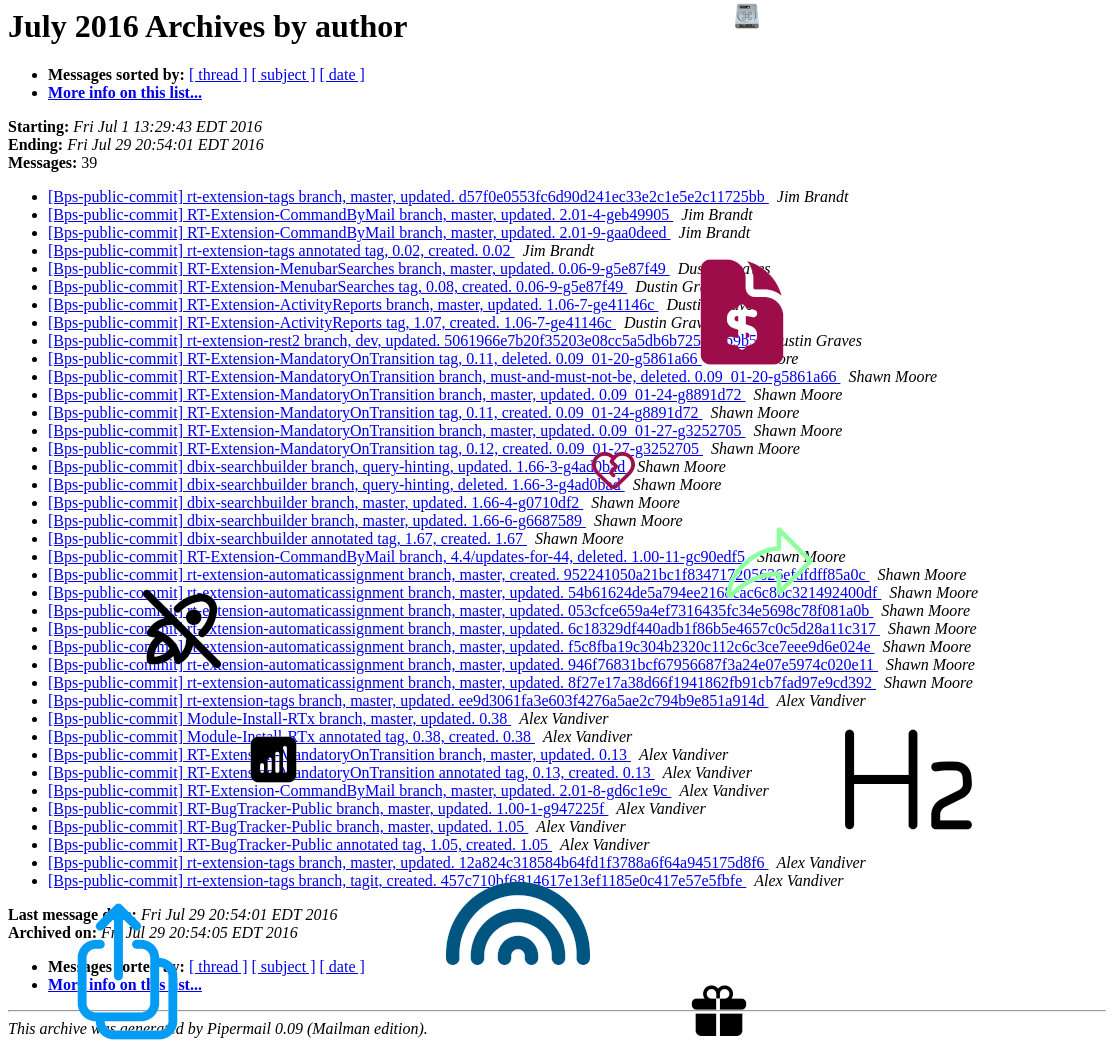 The image size is (1114, 1046). What do you see at coordinates (182, 629) in the screenshot?
I see `disable quick launch or boost feature` at bounding box center [182, 629].